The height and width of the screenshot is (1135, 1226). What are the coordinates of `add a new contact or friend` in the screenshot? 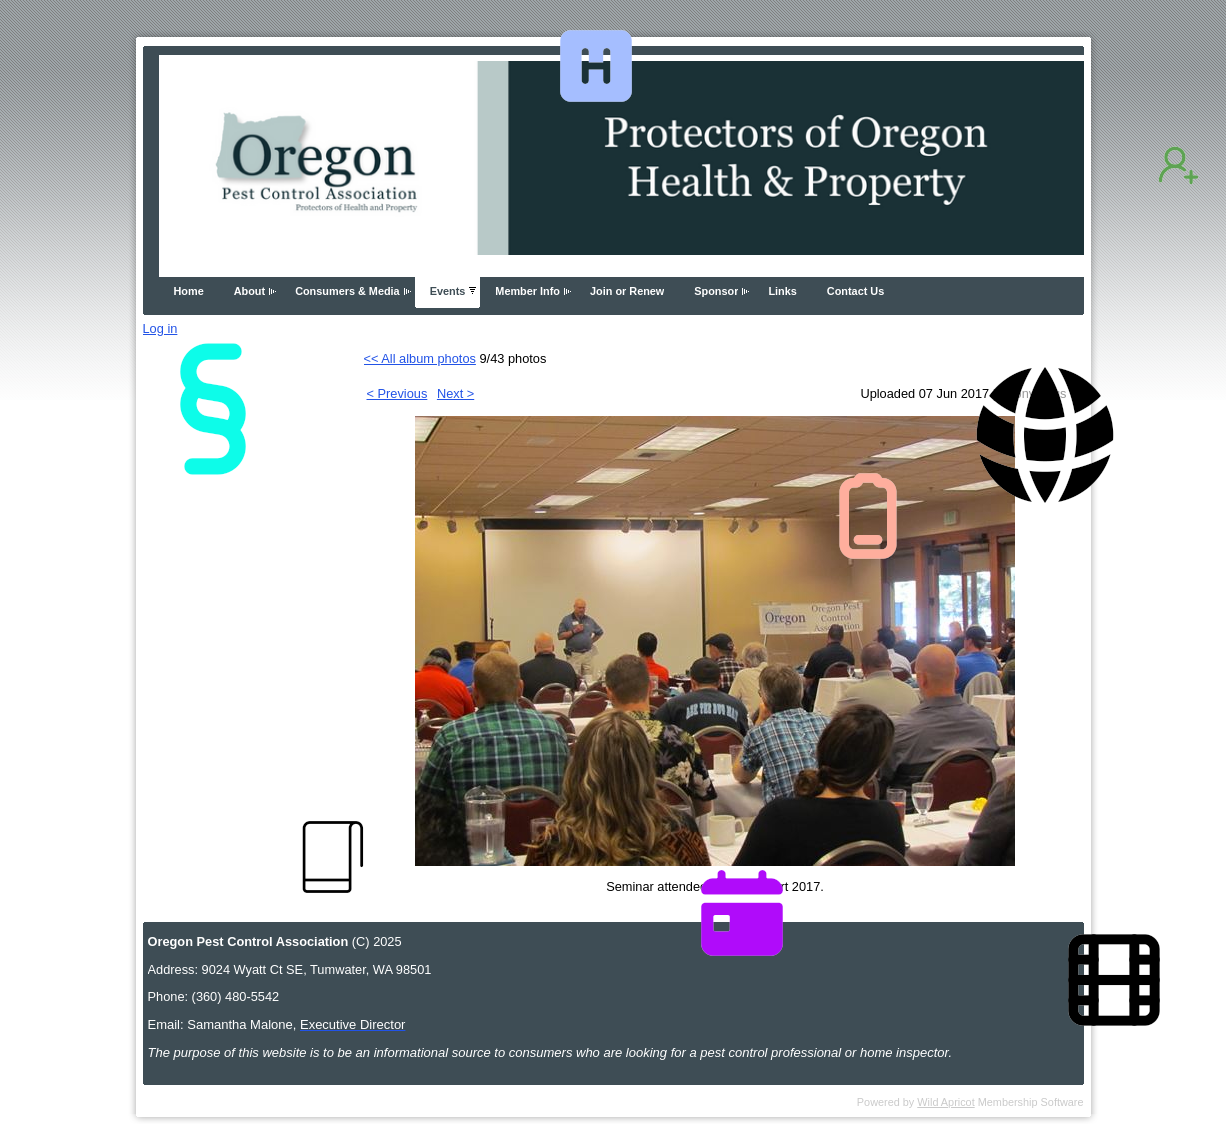 It's located at (1178, 164).